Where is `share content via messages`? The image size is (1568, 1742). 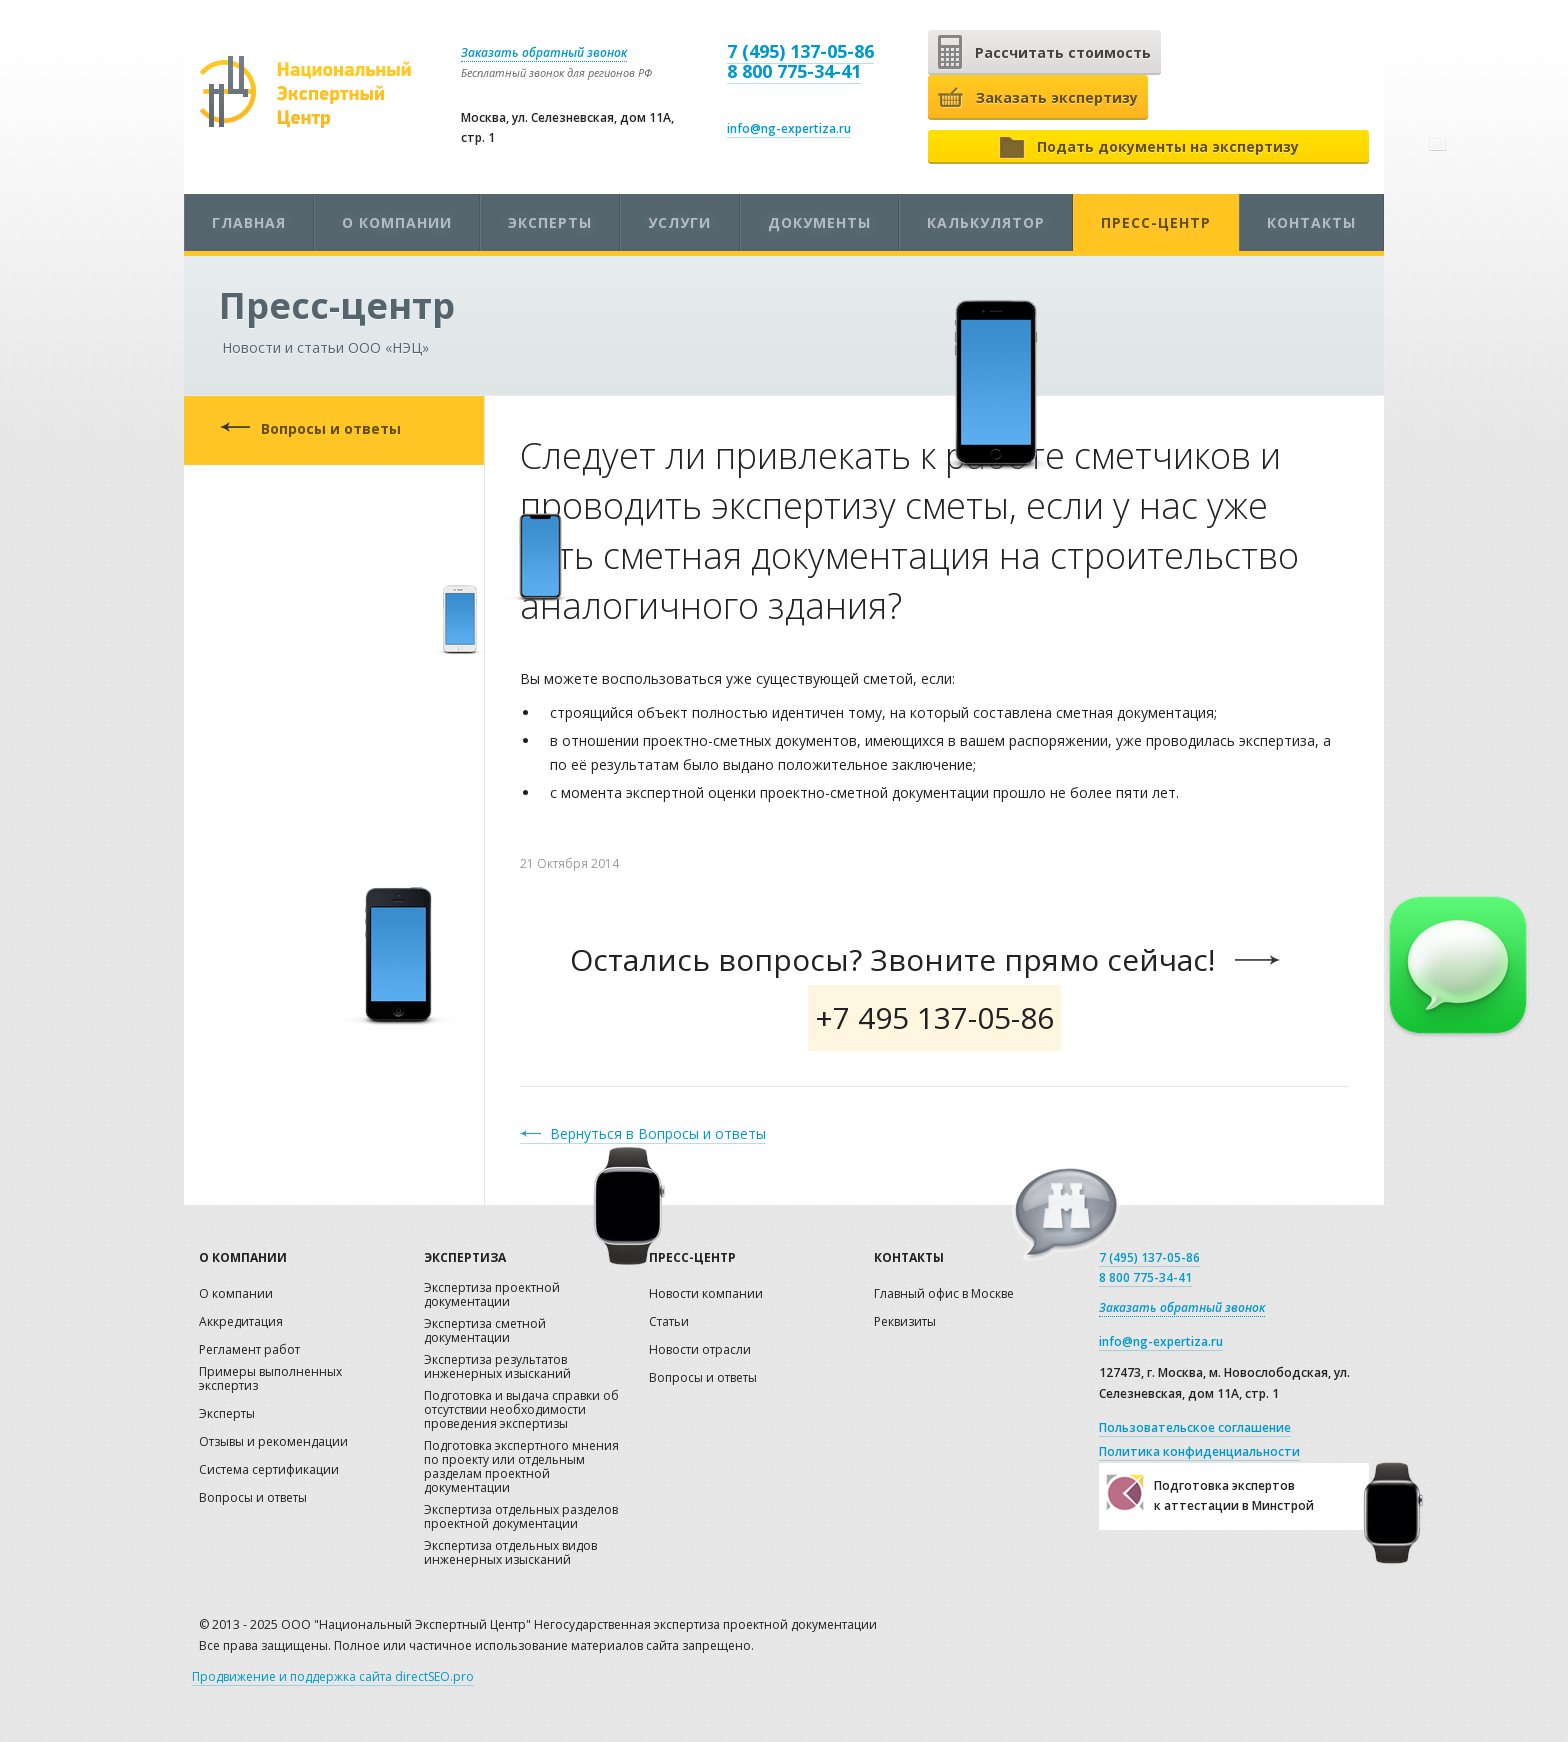
share content via messages is located at coordinates (1458, 965).